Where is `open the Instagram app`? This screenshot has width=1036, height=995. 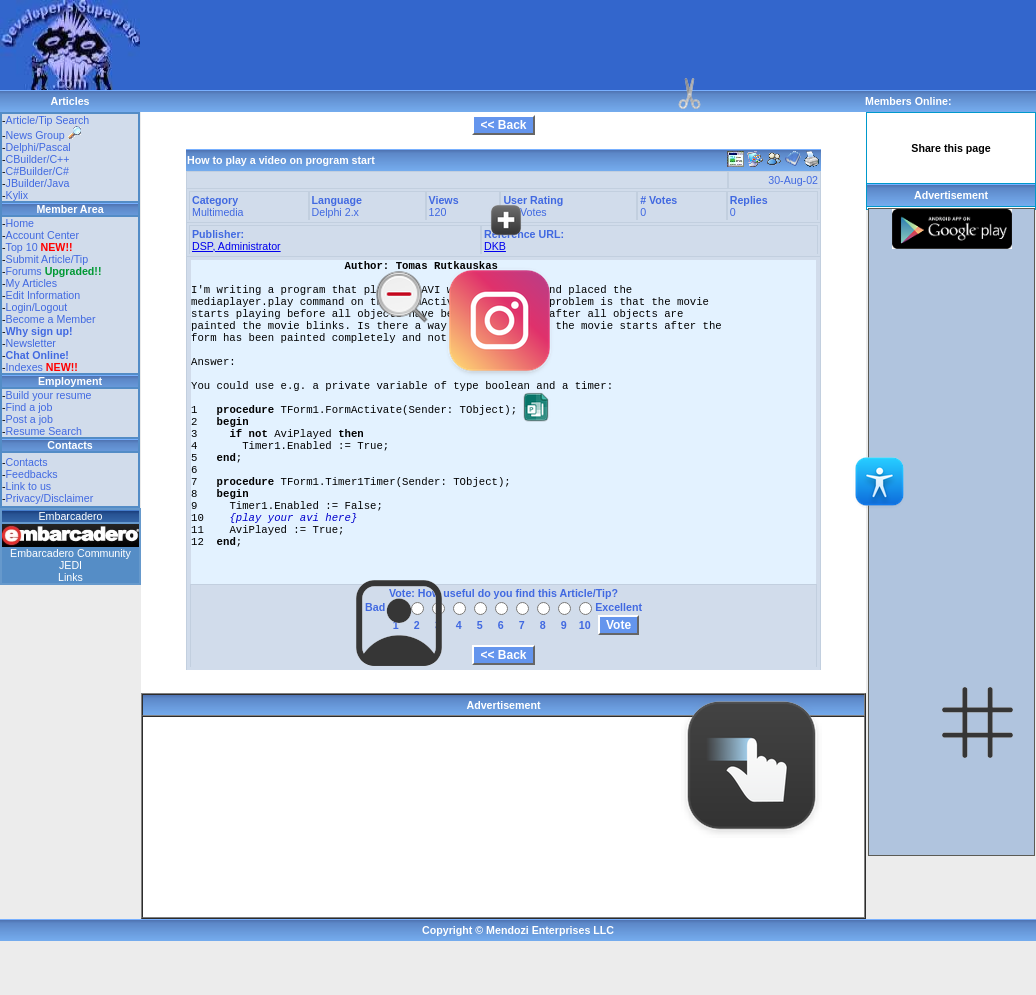
open the Instagram app is located at coordinates (499, 320).